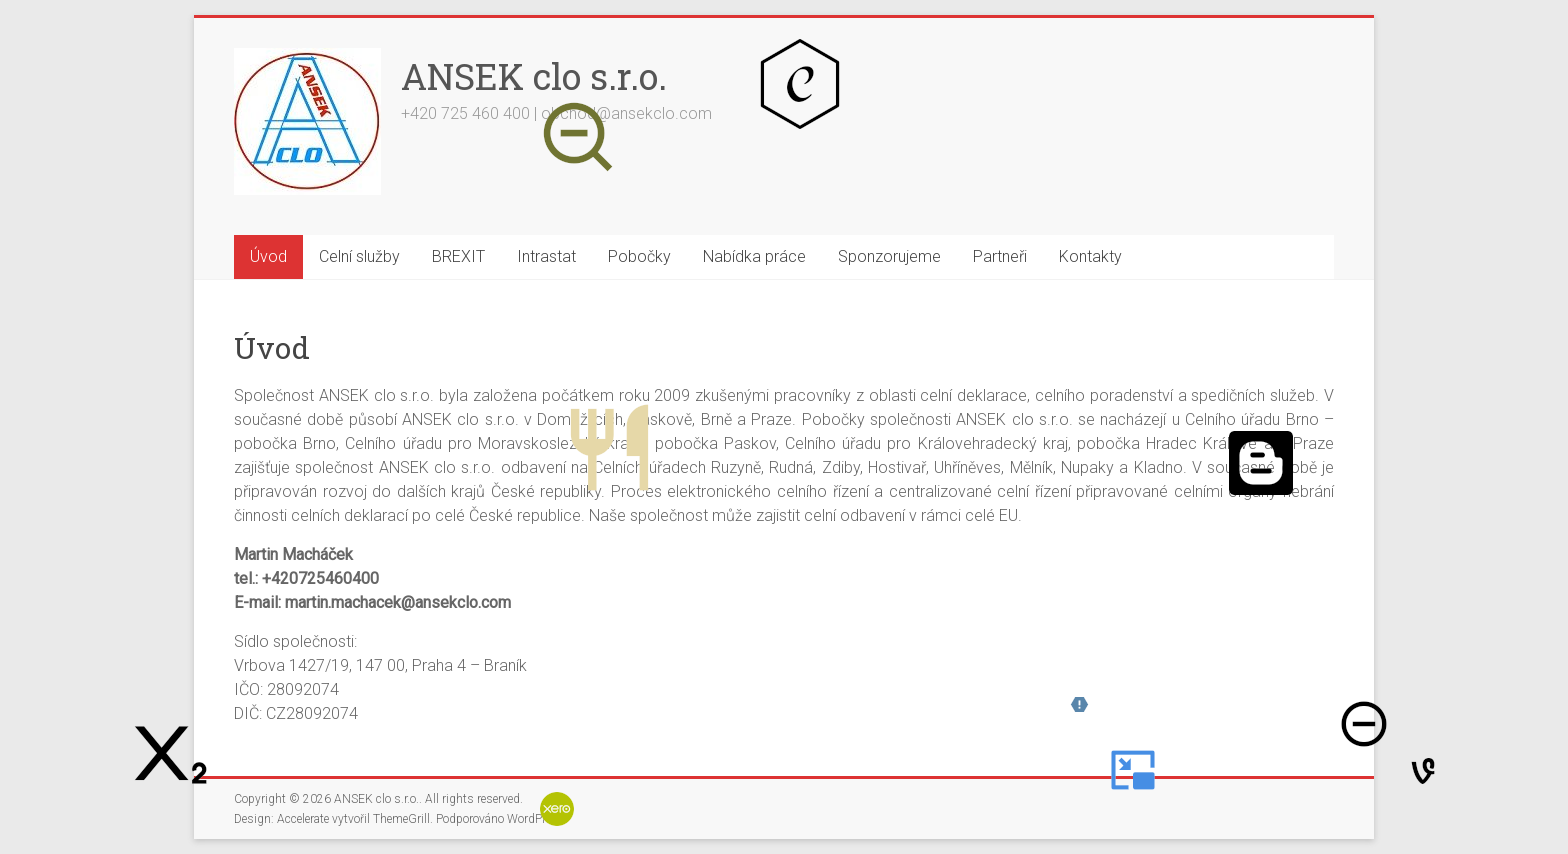  What do you see at coordinates (1261, 463) in the screenshot?
I see `open Blogger app` at bounding box center [1261, 463].